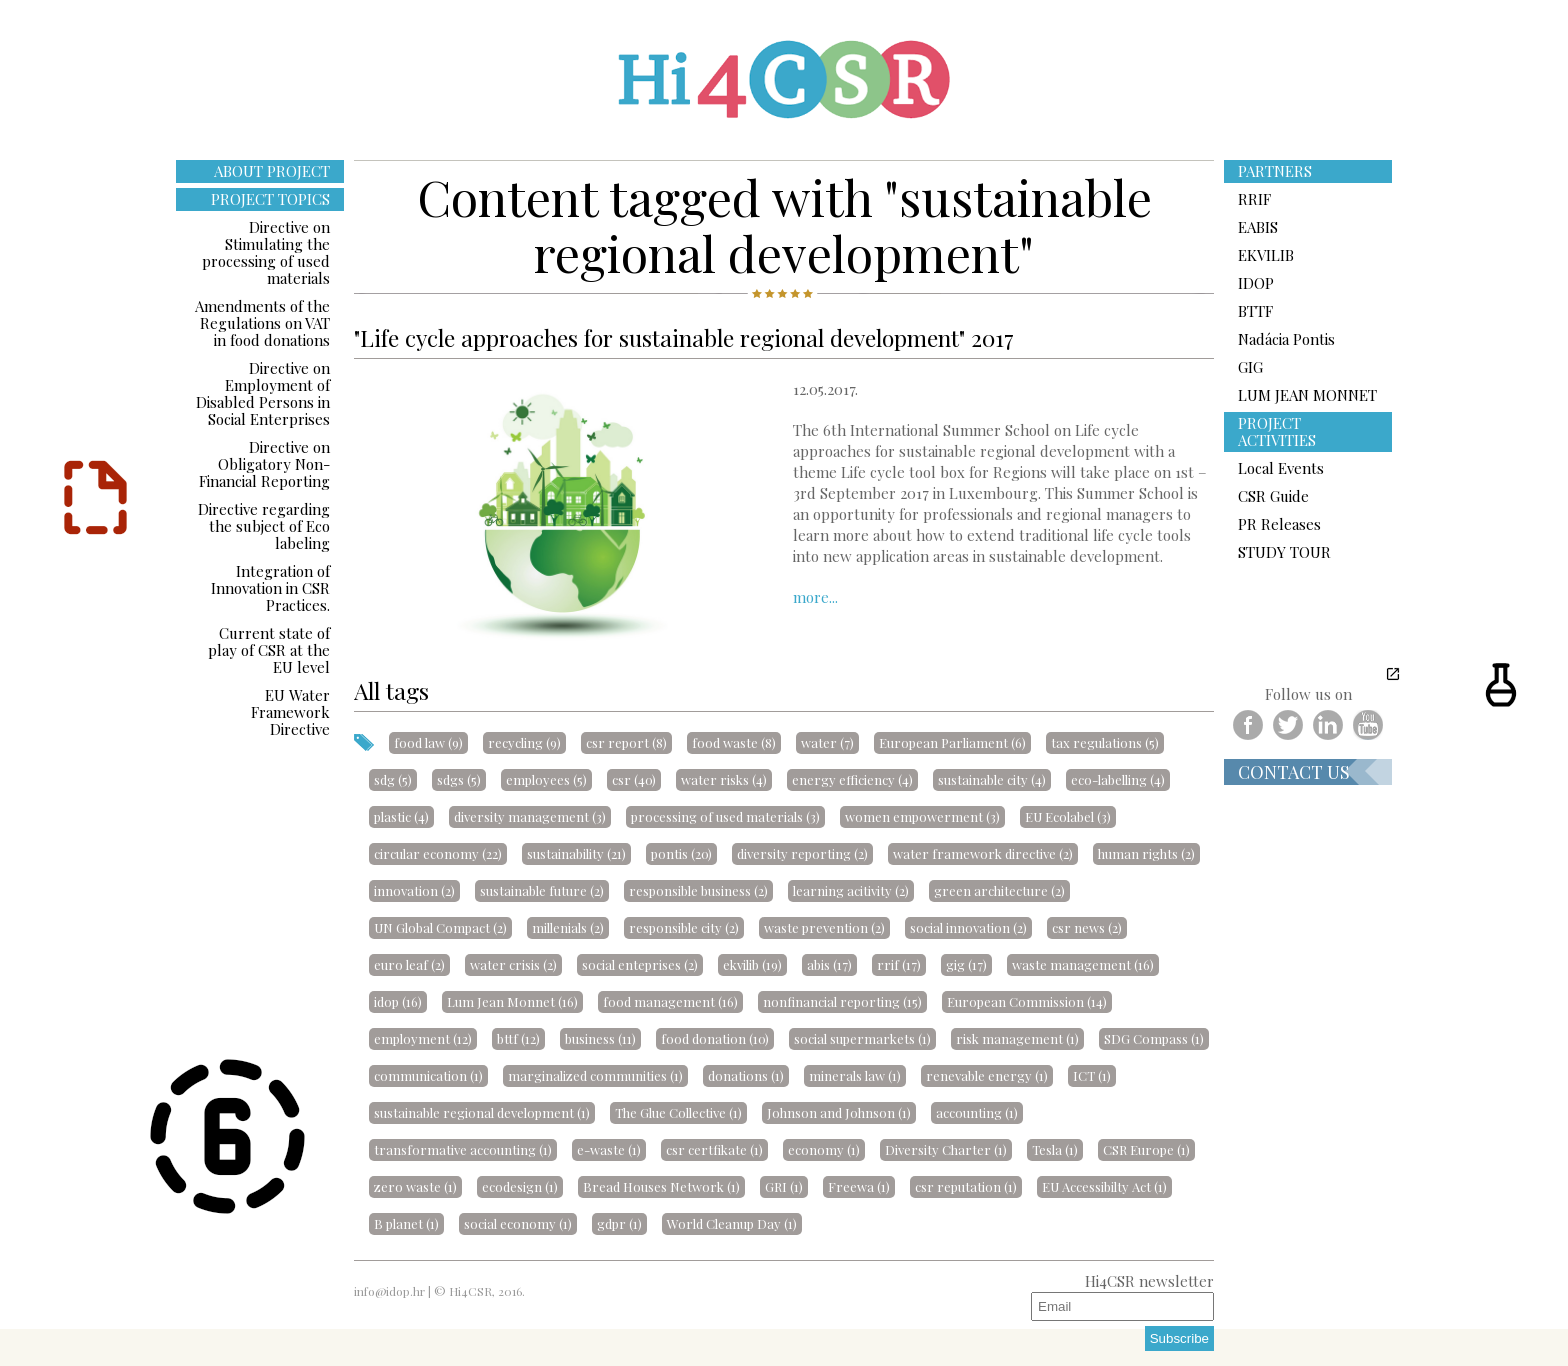  I want to click on open link in a new window or tab, so click(1393, 674).